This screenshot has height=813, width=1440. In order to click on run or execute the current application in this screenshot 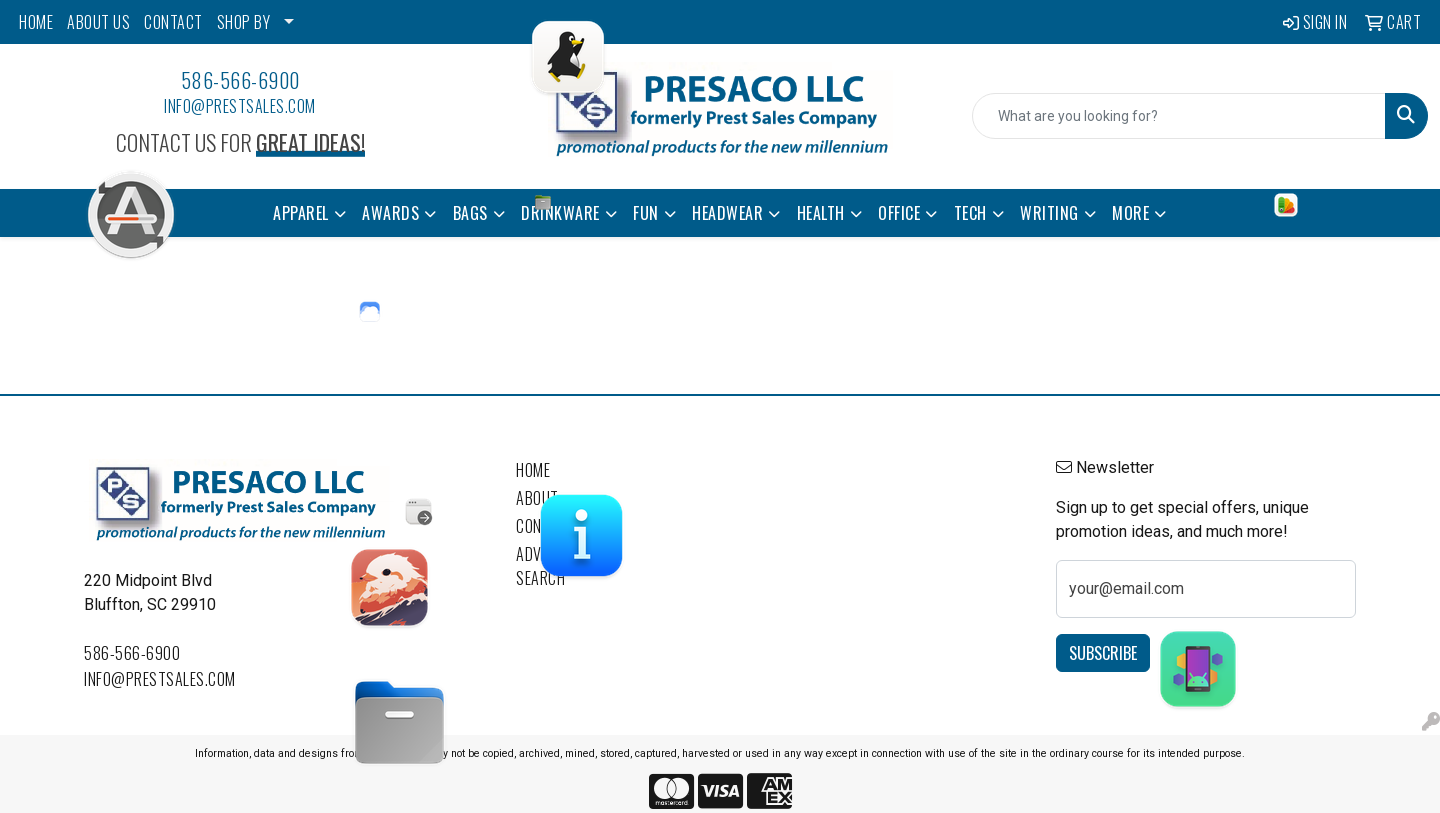, I will do `click(418, 511)`.